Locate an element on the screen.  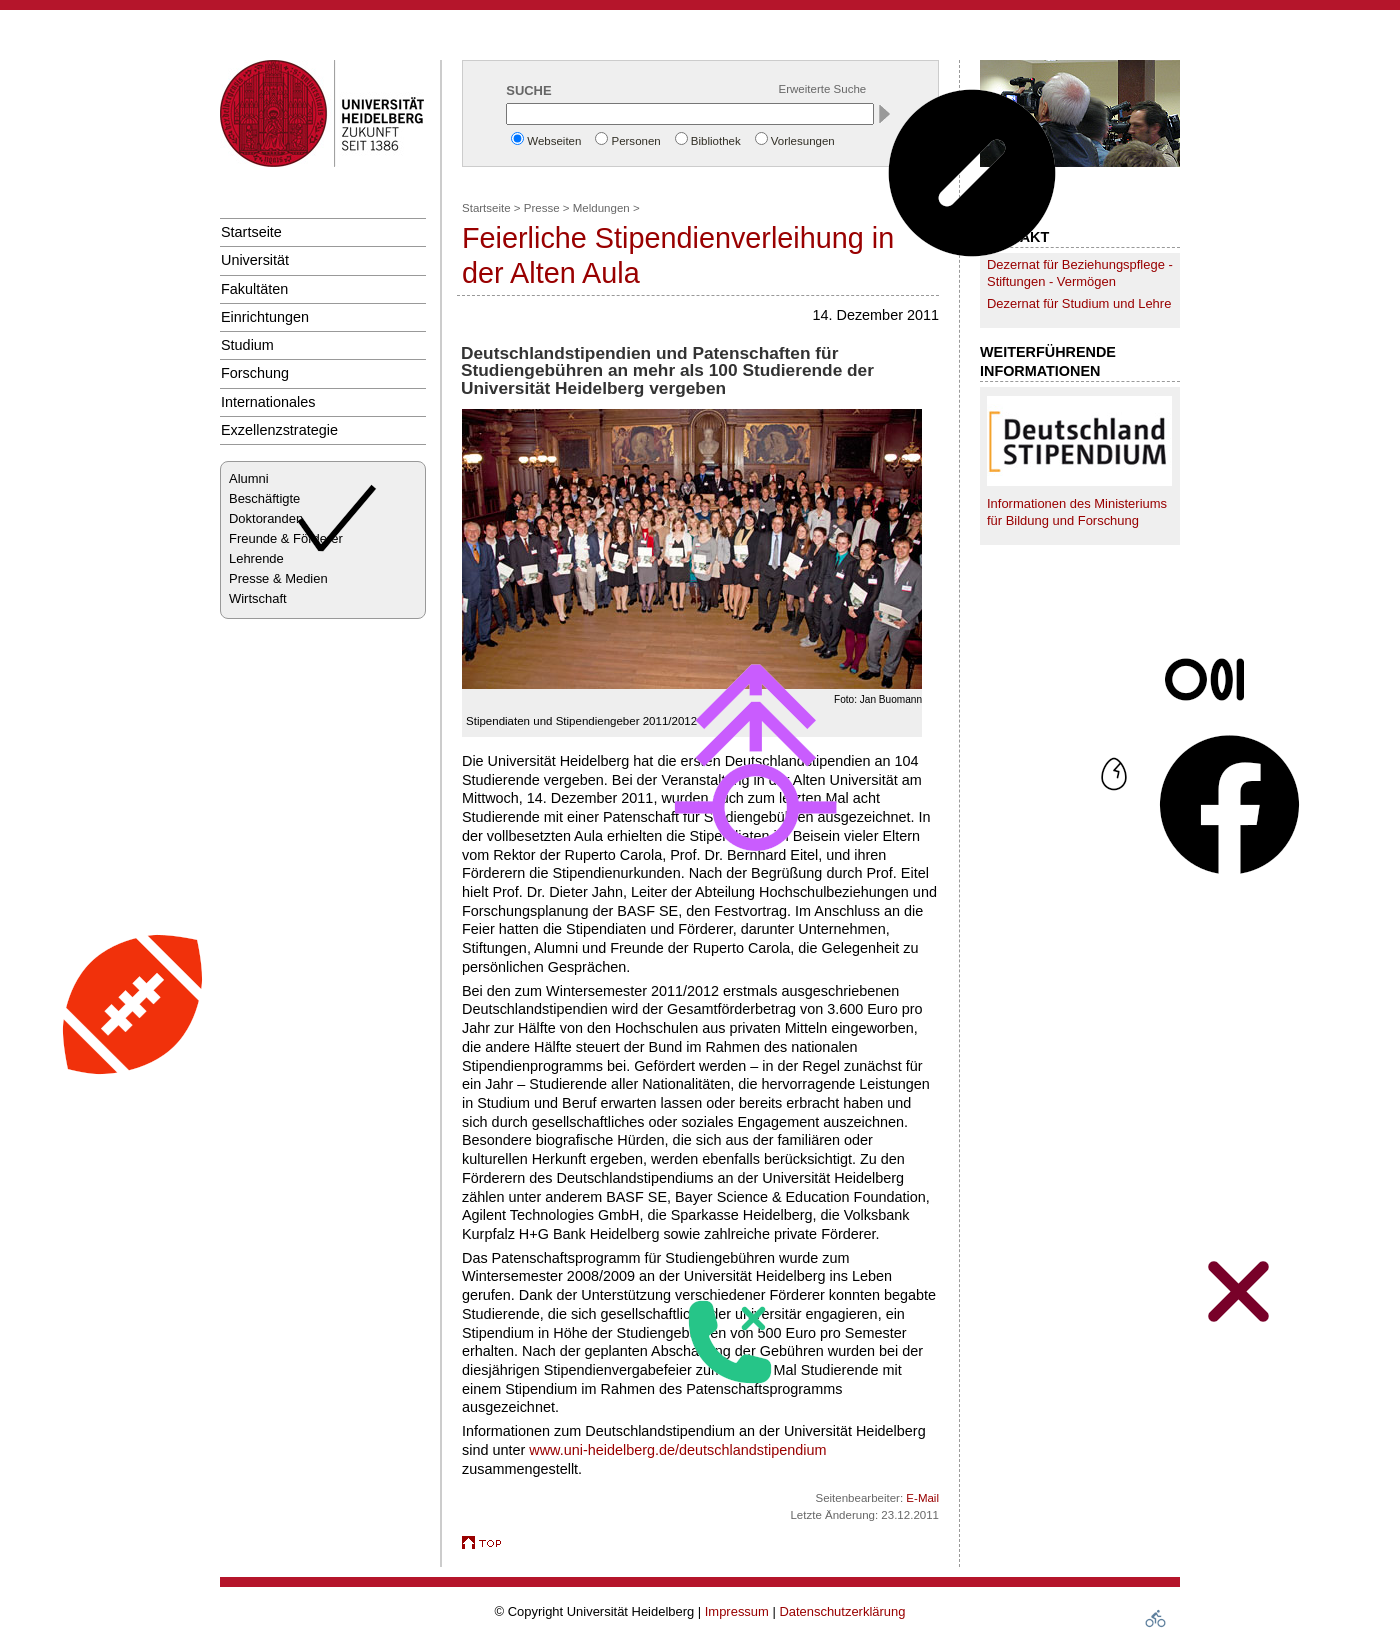
end or decline a phone call is located at coordinates (730, 1342).